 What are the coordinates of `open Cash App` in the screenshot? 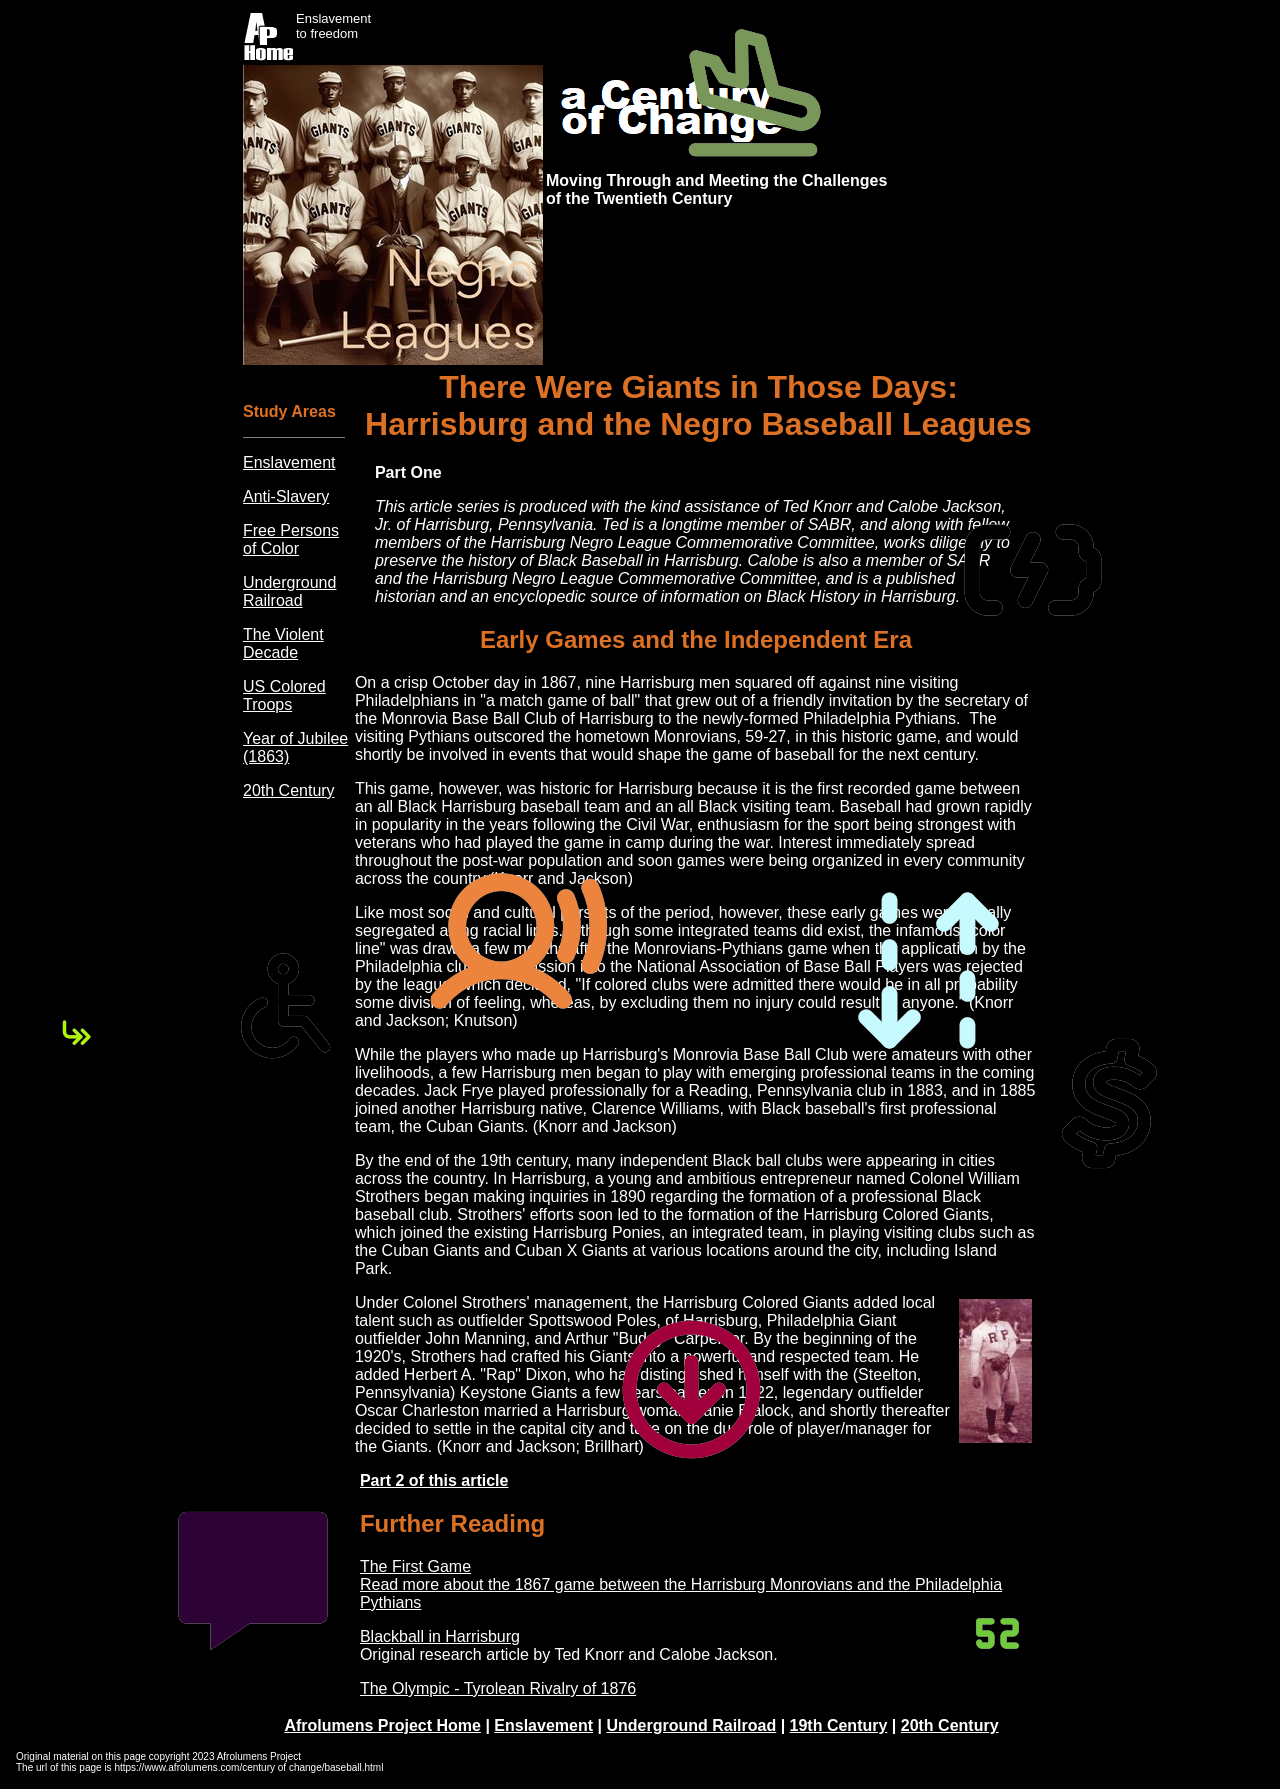 It's located at (1109, 1103).